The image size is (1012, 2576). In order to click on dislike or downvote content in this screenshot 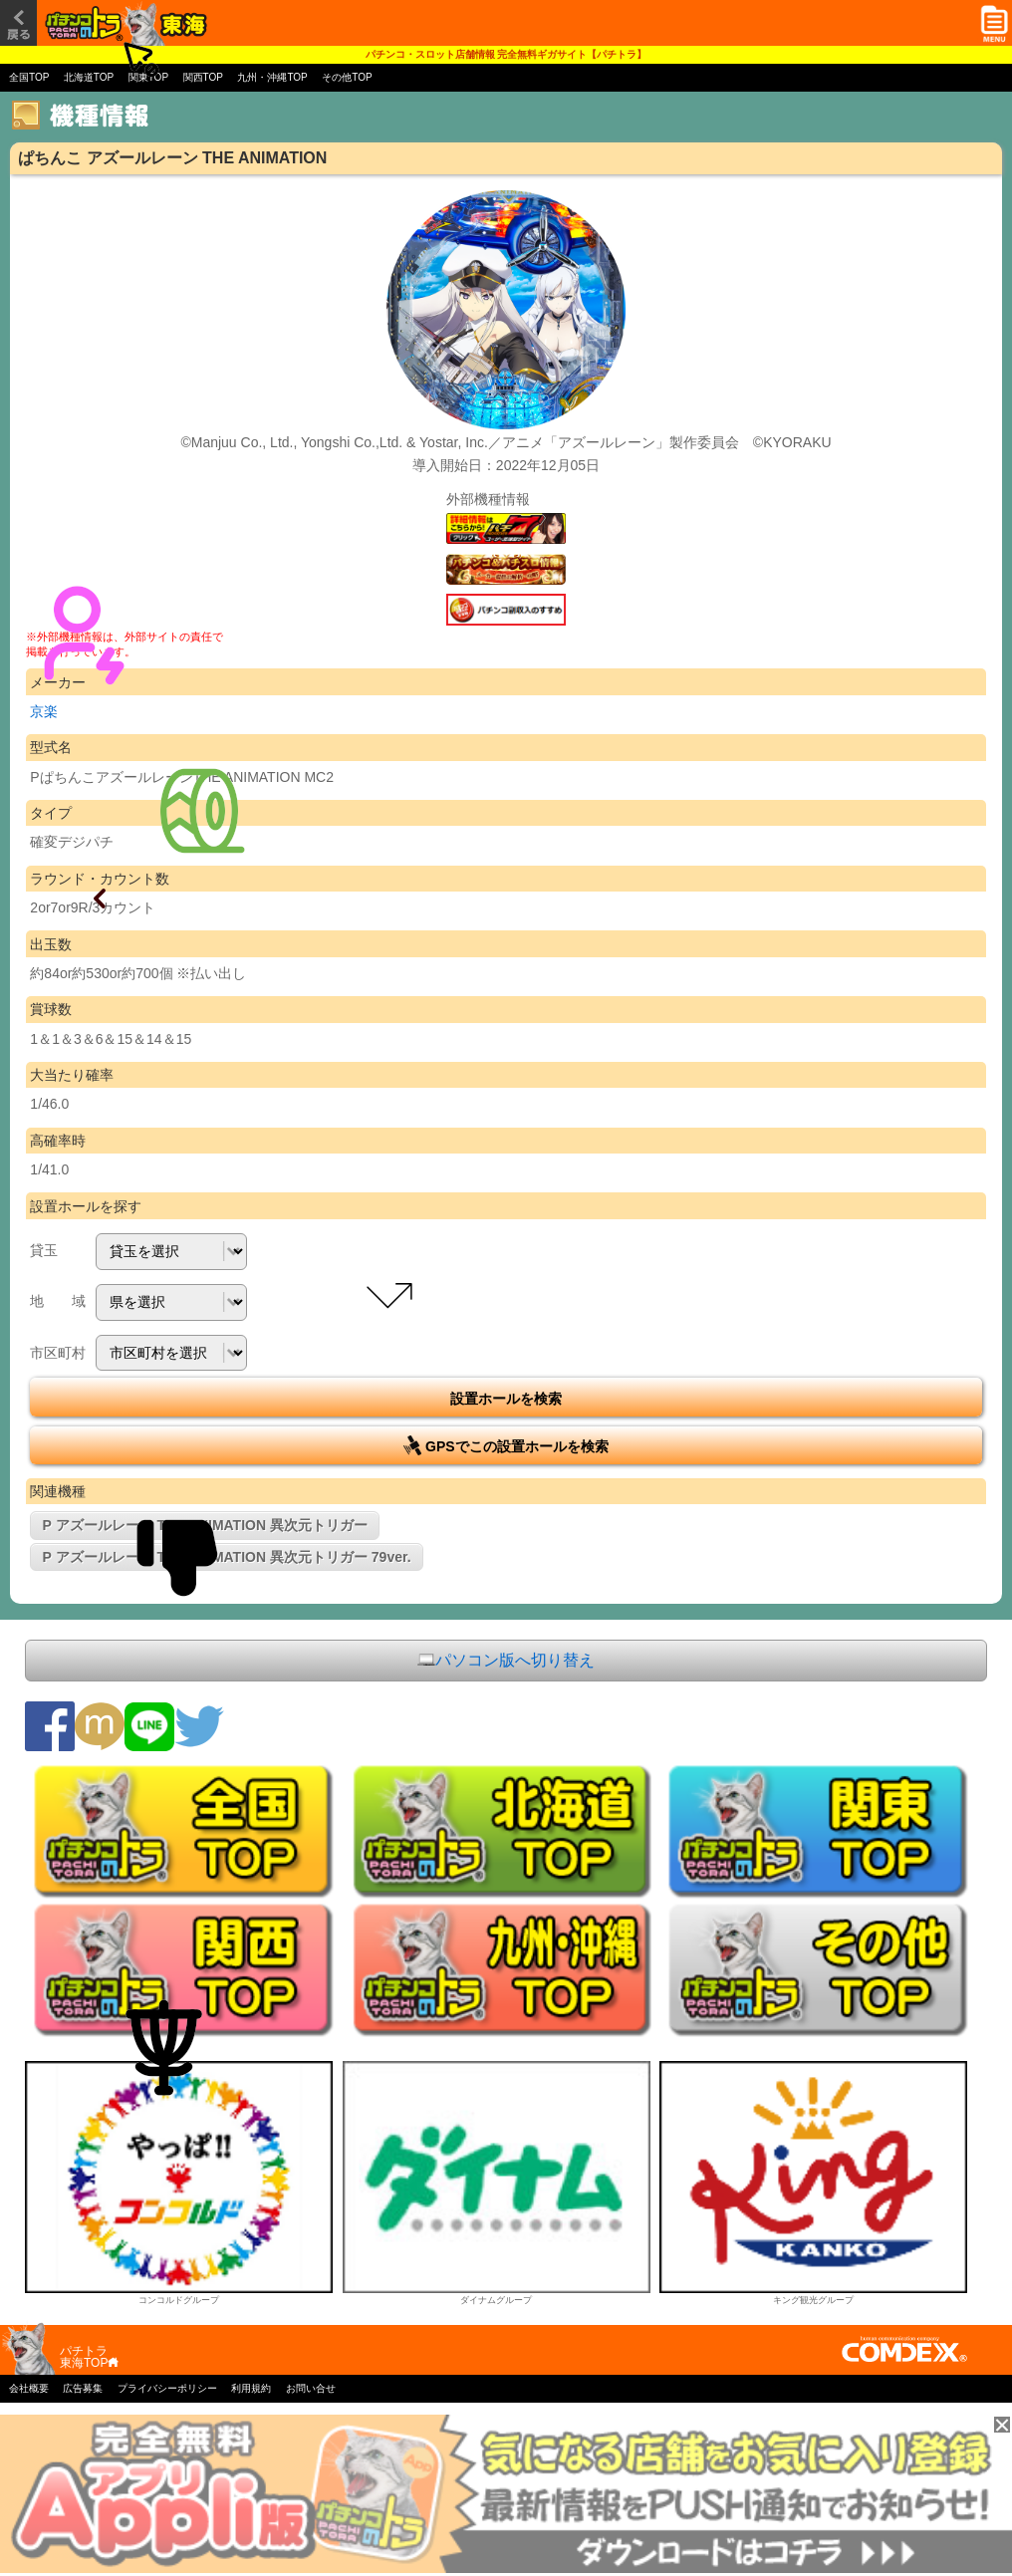, I will do `click(179, 1558)`.